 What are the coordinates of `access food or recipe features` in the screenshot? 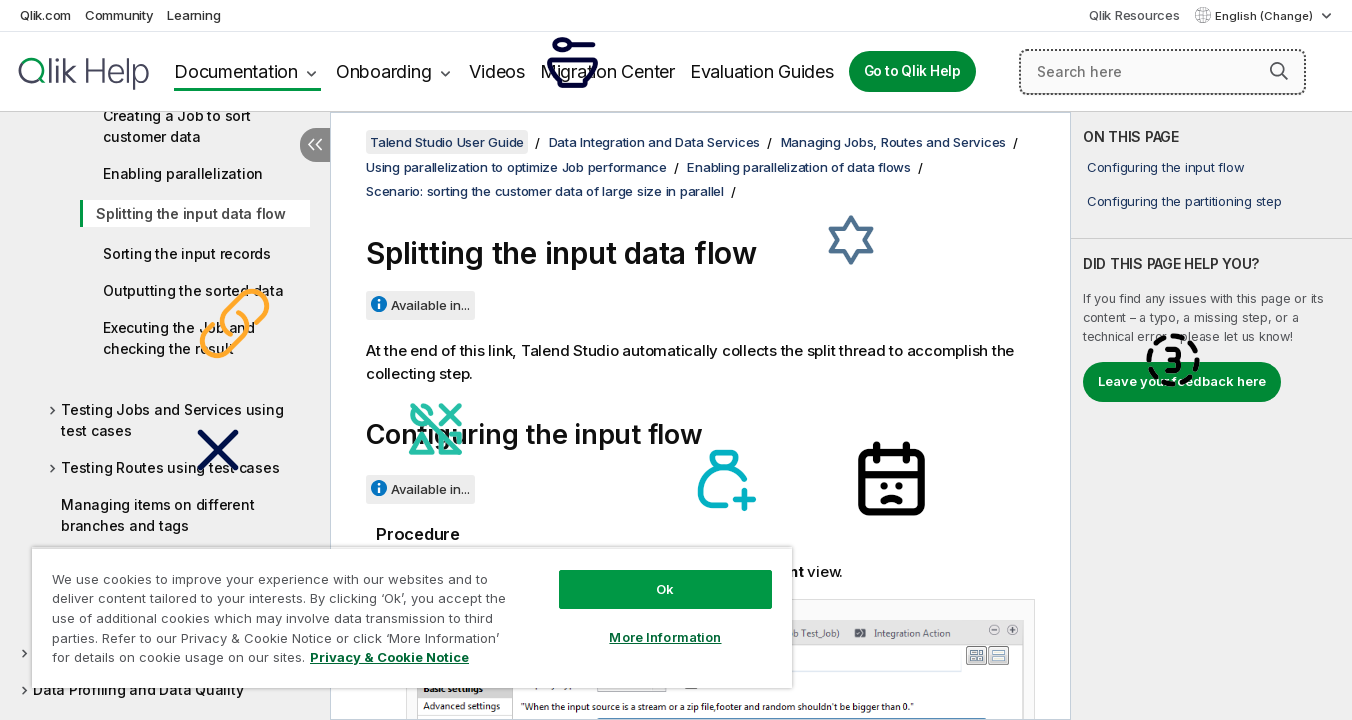 It's located at (572, 62).